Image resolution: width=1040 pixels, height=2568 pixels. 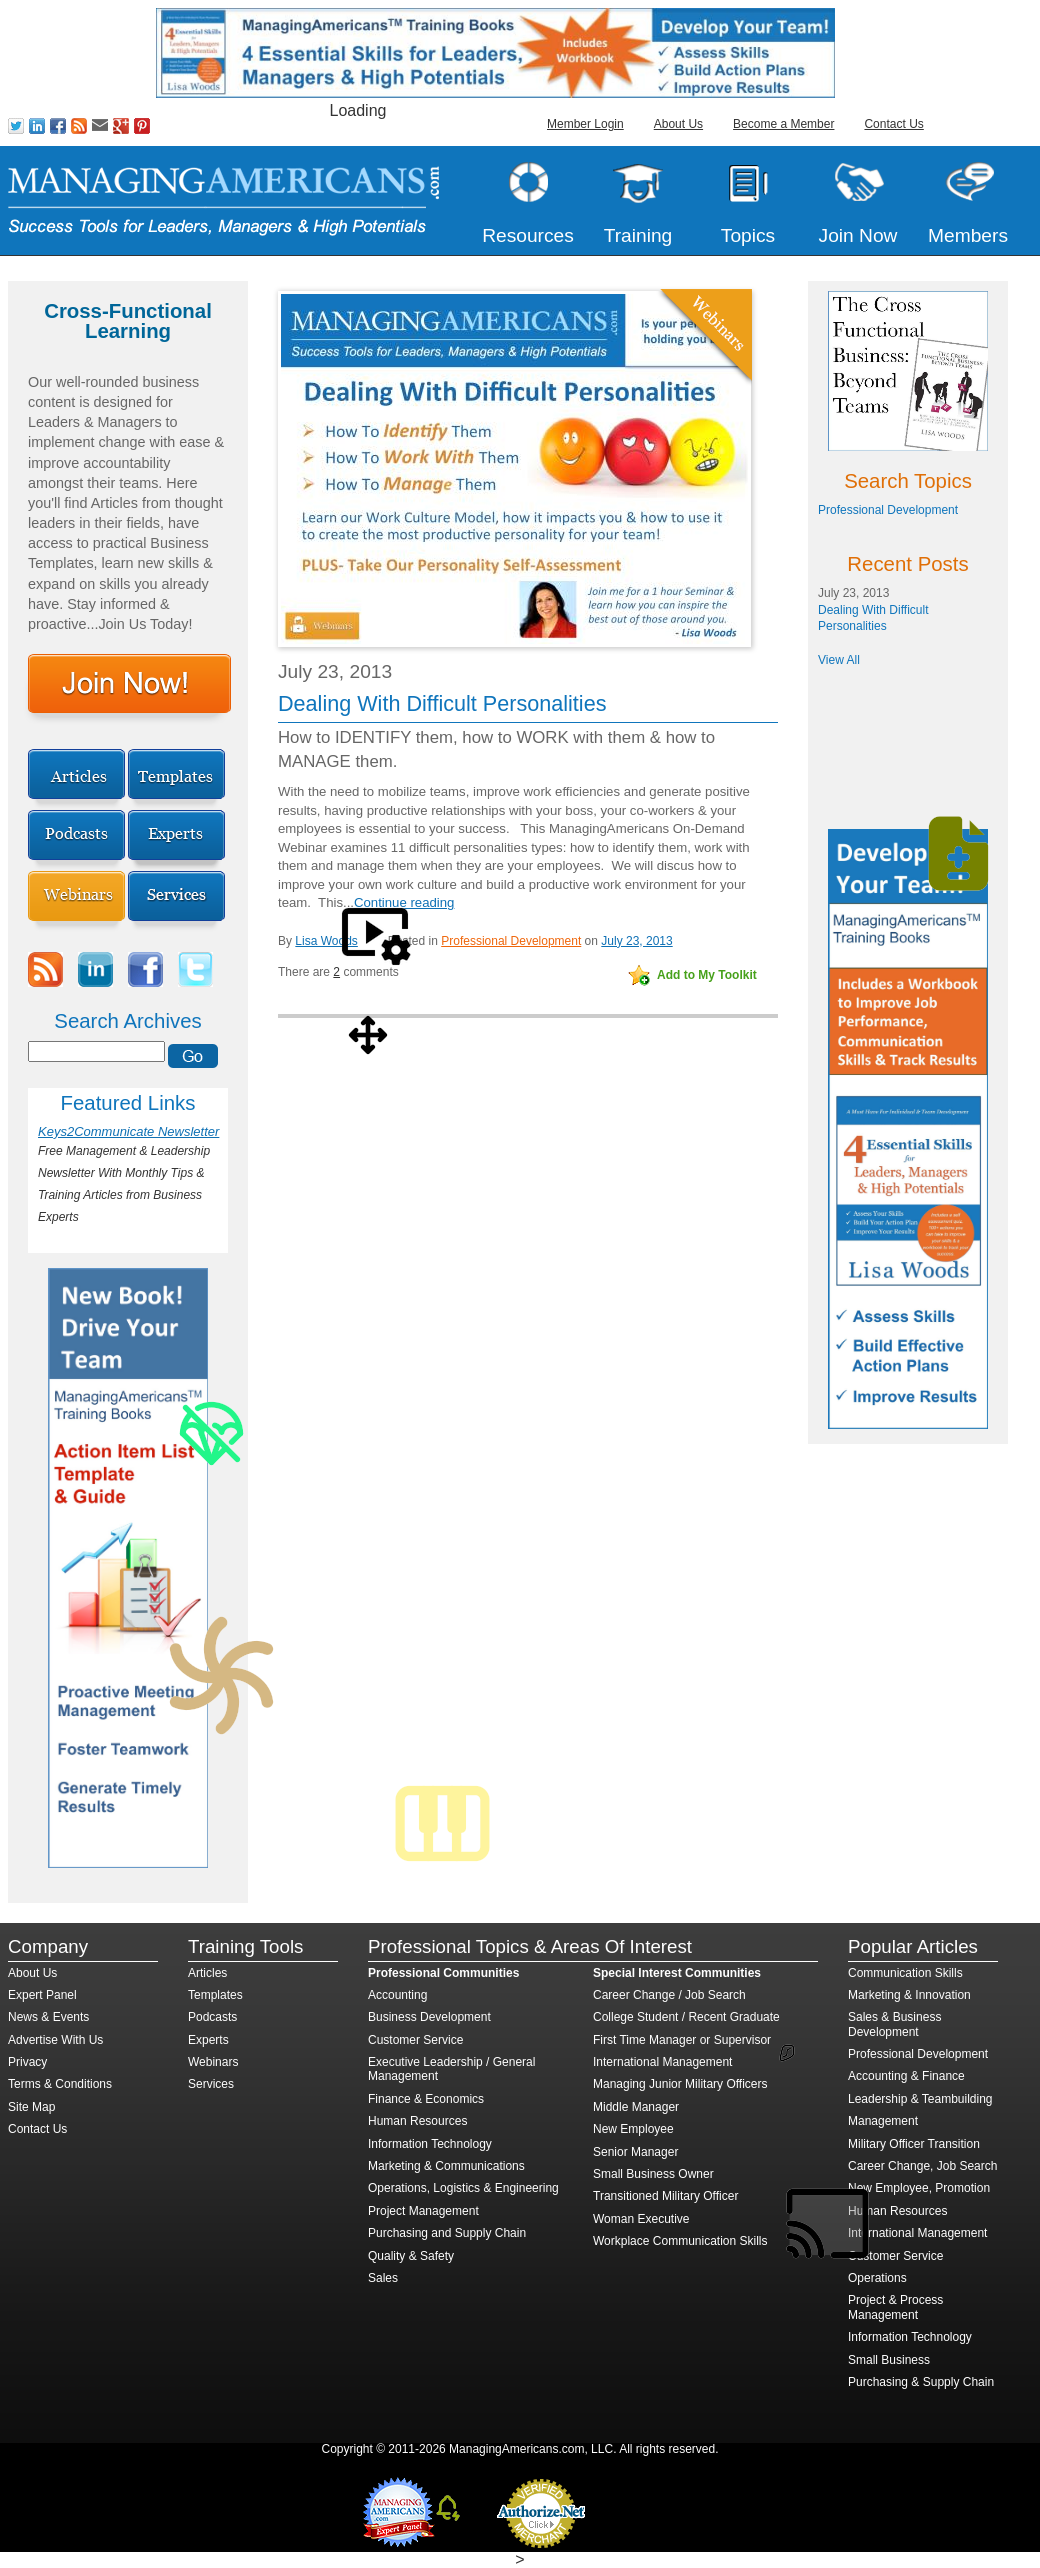 What do you see at coordinates (368, 1035) in the screenshot?
I see `move or reposition an element` at bounding box center [368, 1035].